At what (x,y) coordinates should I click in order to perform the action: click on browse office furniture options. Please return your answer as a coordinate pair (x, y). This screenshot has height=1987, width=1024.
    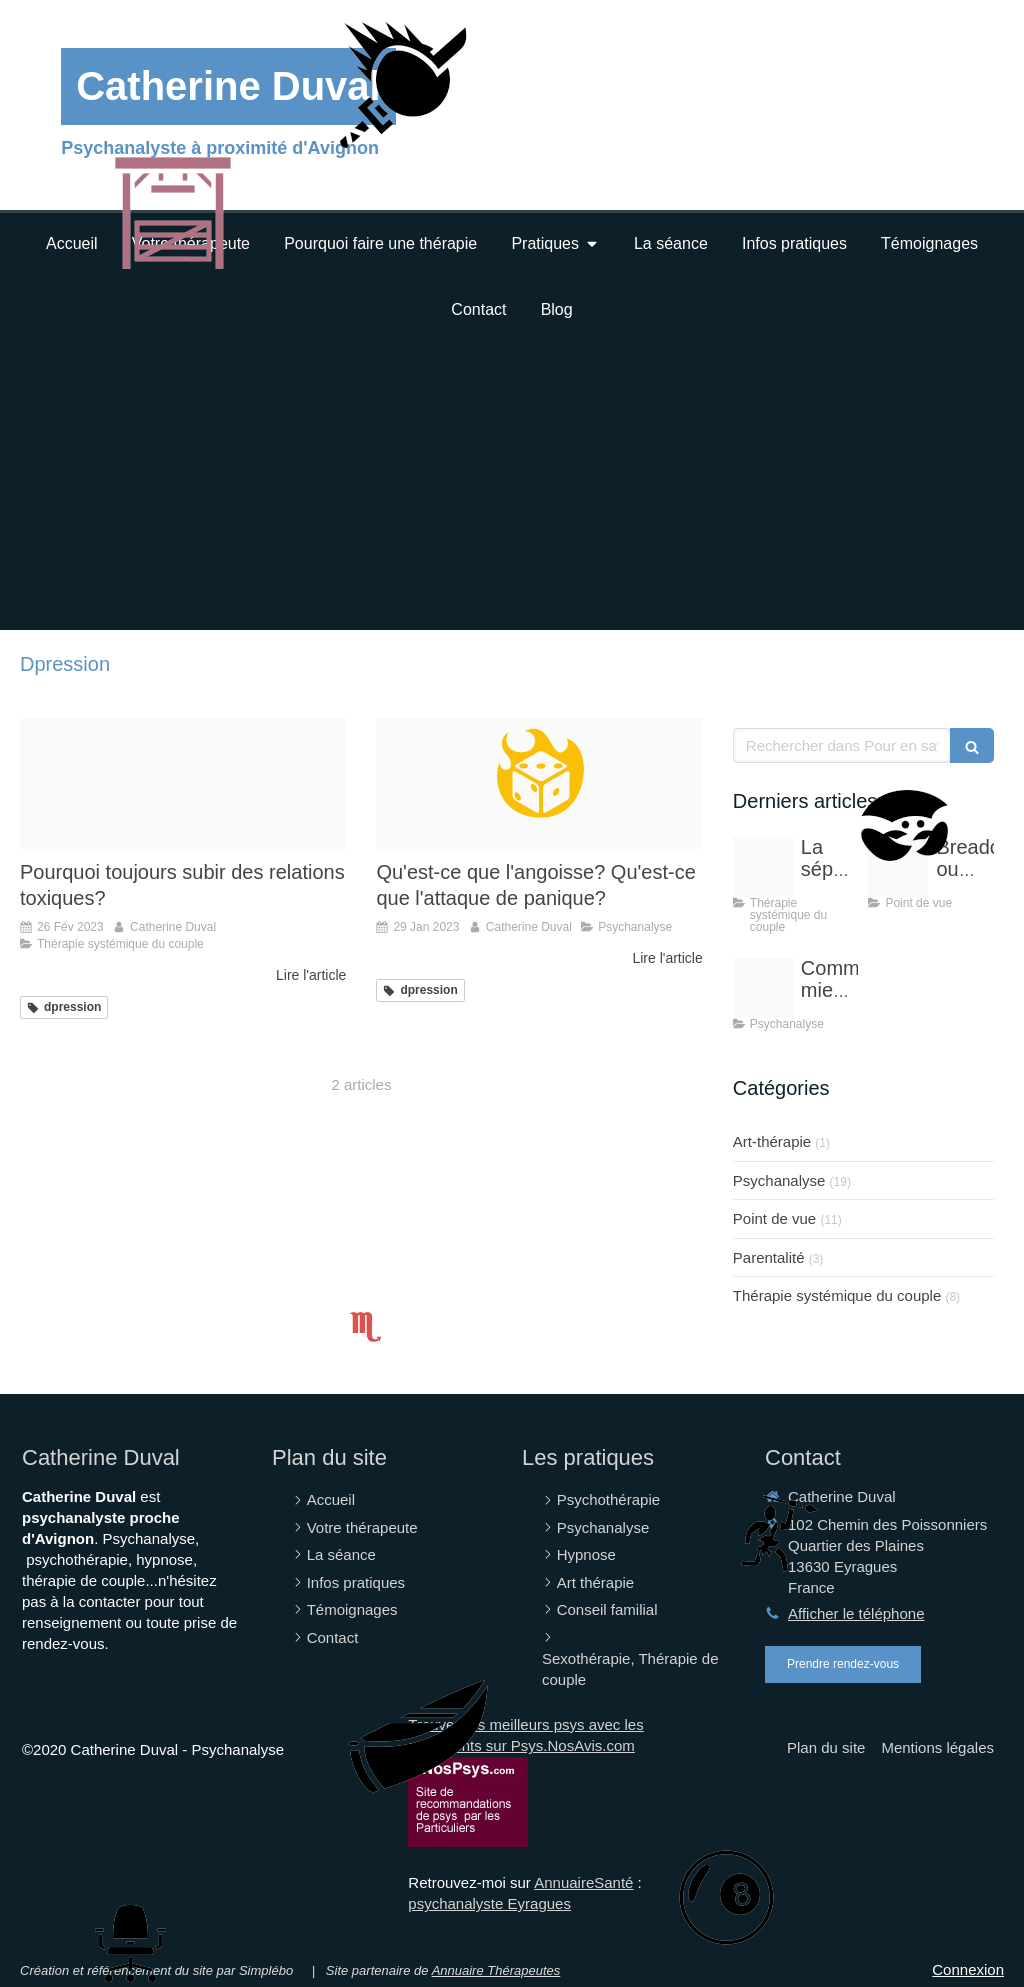
    Looking at the image, I should click on (130, 1943).